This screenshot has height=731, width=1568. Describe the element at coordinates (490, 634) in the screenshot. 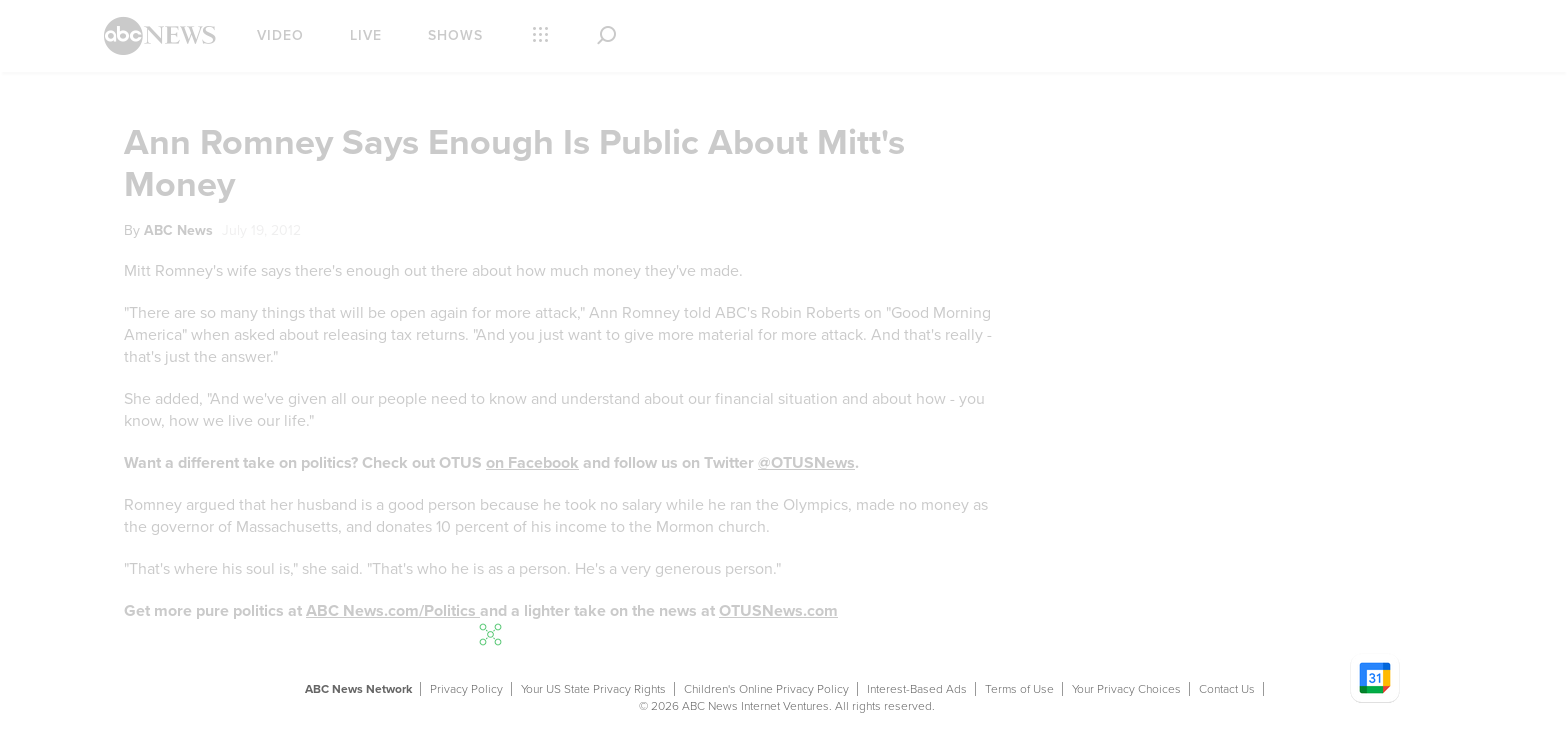

I see `access media library replication tools` at that location.